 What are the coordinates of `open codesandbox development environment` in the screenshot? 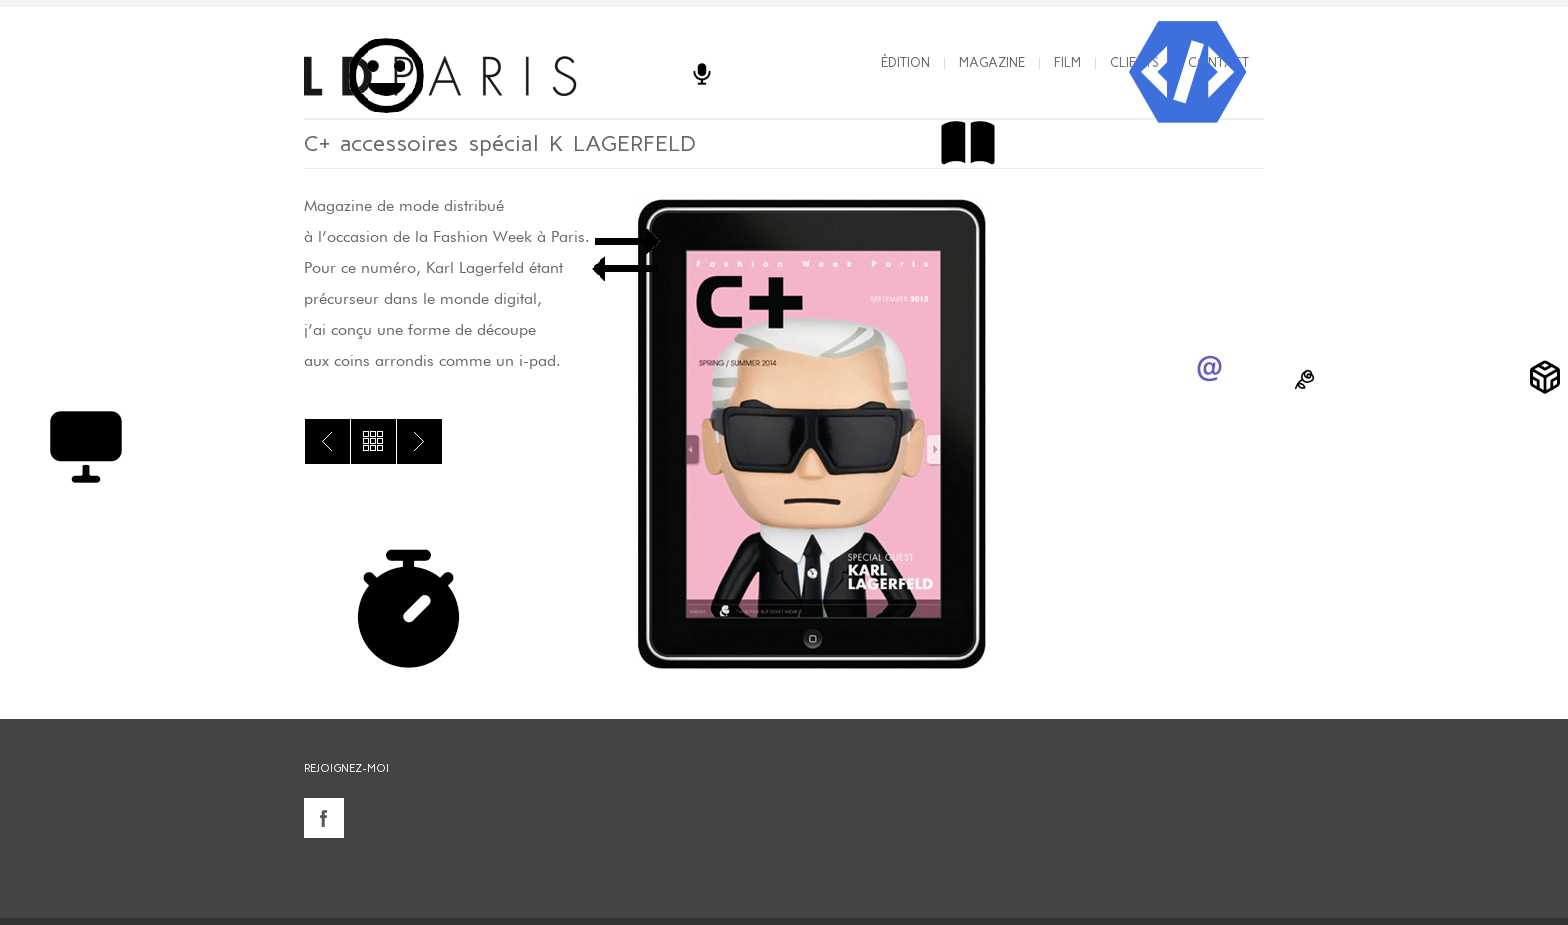 It's located at (1545, 377).